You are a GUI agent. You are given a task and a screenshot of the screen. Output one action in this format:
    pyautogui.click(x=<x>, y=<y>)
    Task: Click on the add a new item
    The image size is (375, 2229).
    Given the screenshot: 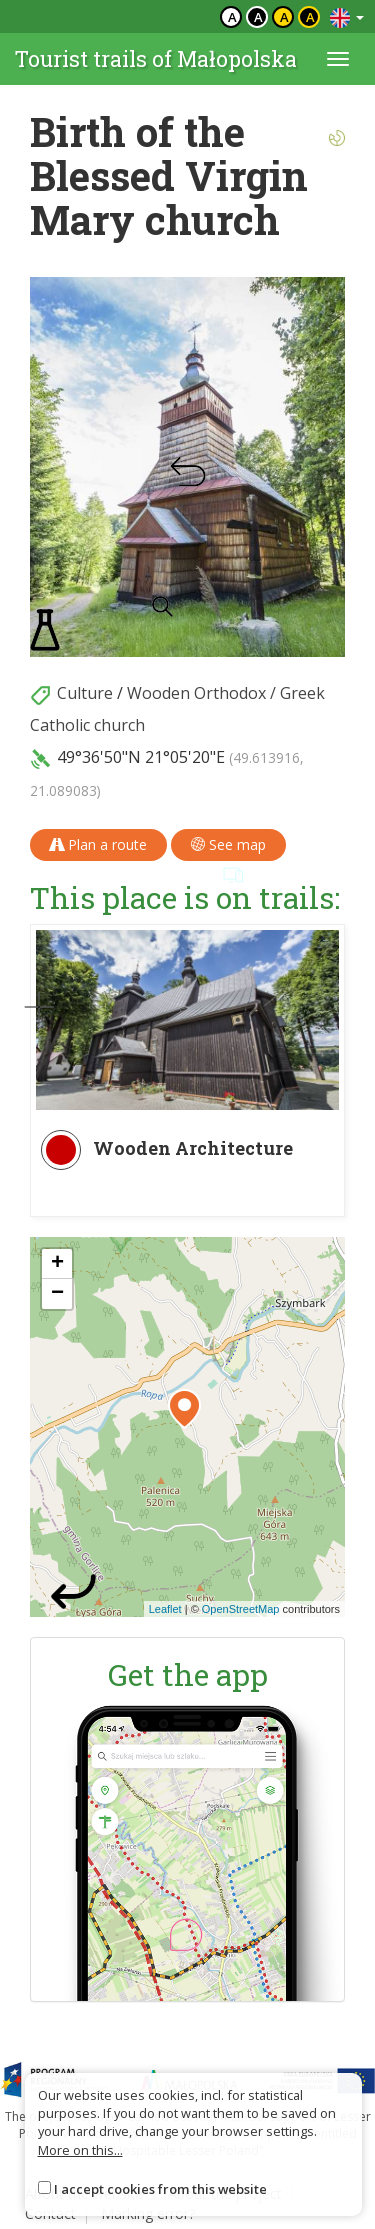 What is the action you would take?
    pyautogui.click(x=39, y=1007)
    